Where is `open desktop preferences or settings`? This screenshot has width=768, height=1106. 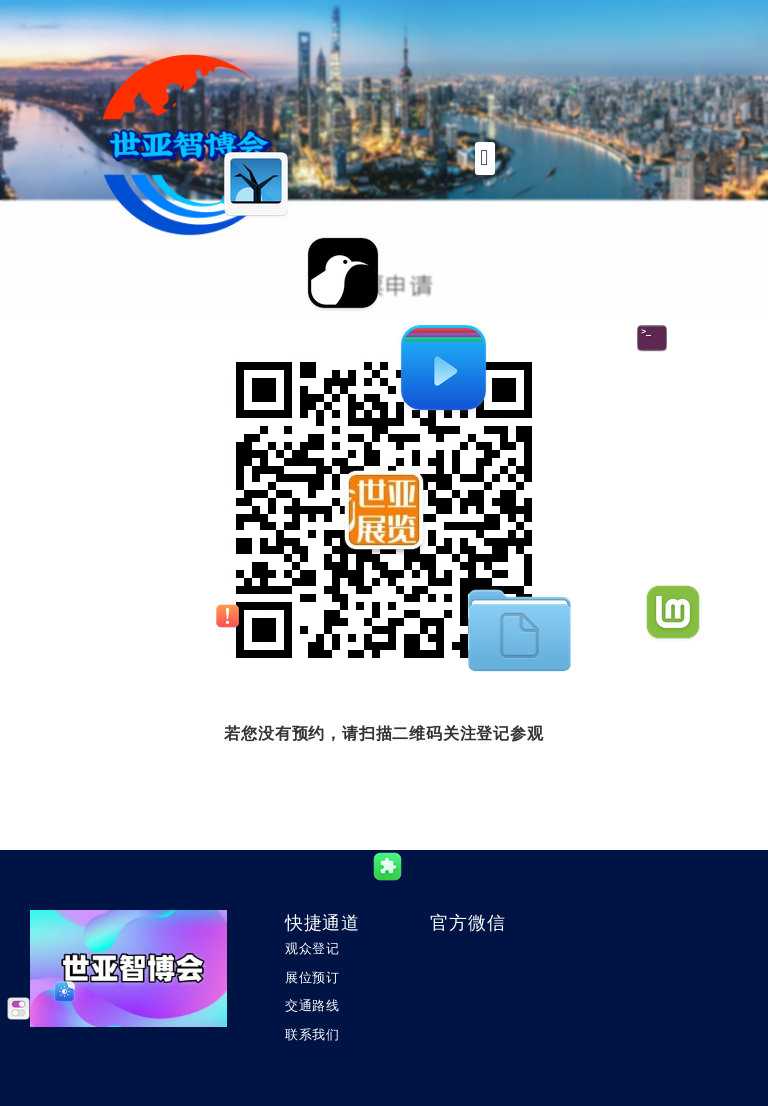
open desktop preferences or settings is located at coordinates (18, 1008).